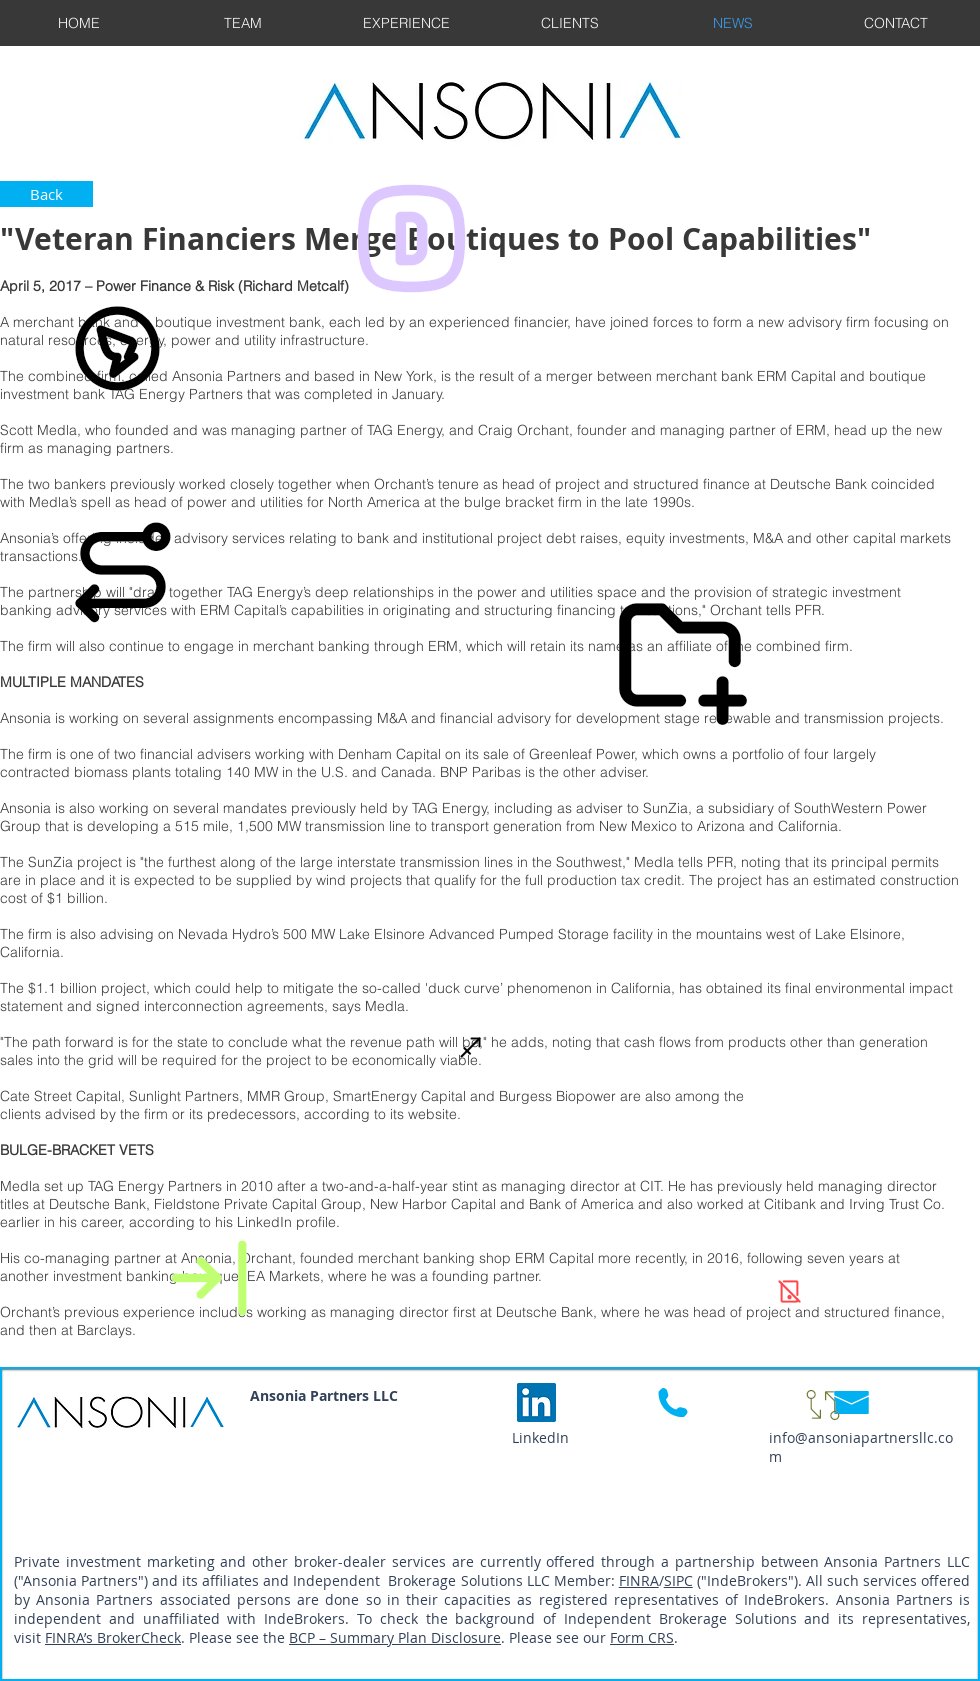 The width and height of the screenshot is (980, 1681). What do you see at coordinates (470, 1047) in the screenshot?
I see `sagittarius zodiac sign indicator` at bounding box center [470, 1047].